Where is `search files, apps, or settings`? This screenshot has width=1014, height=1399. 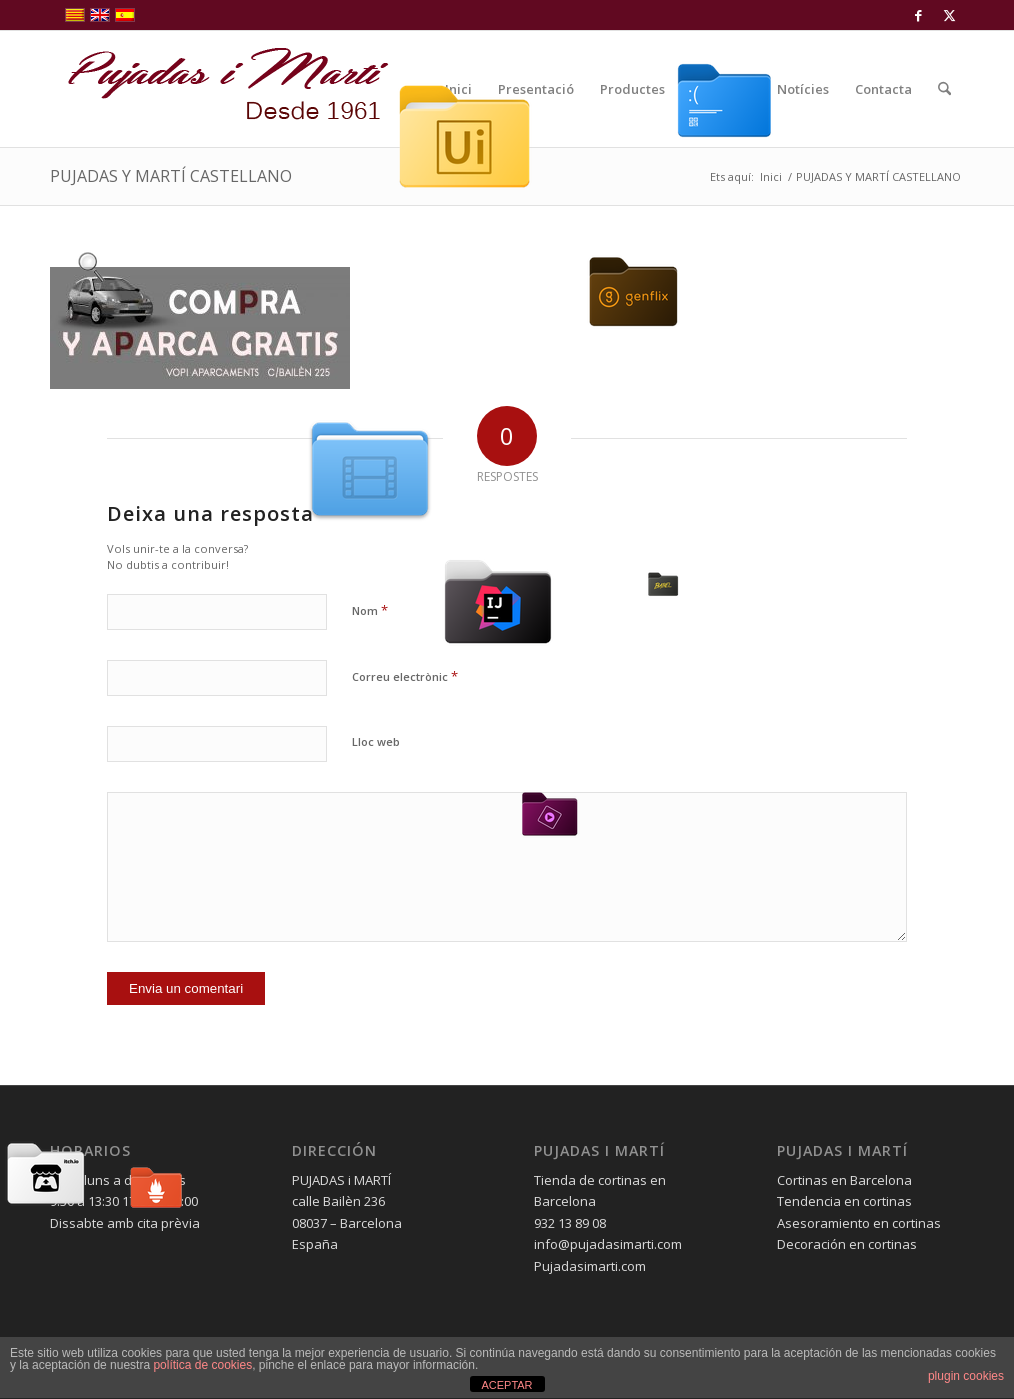 search files, apps, or settings is located at coordinates (91, 267).